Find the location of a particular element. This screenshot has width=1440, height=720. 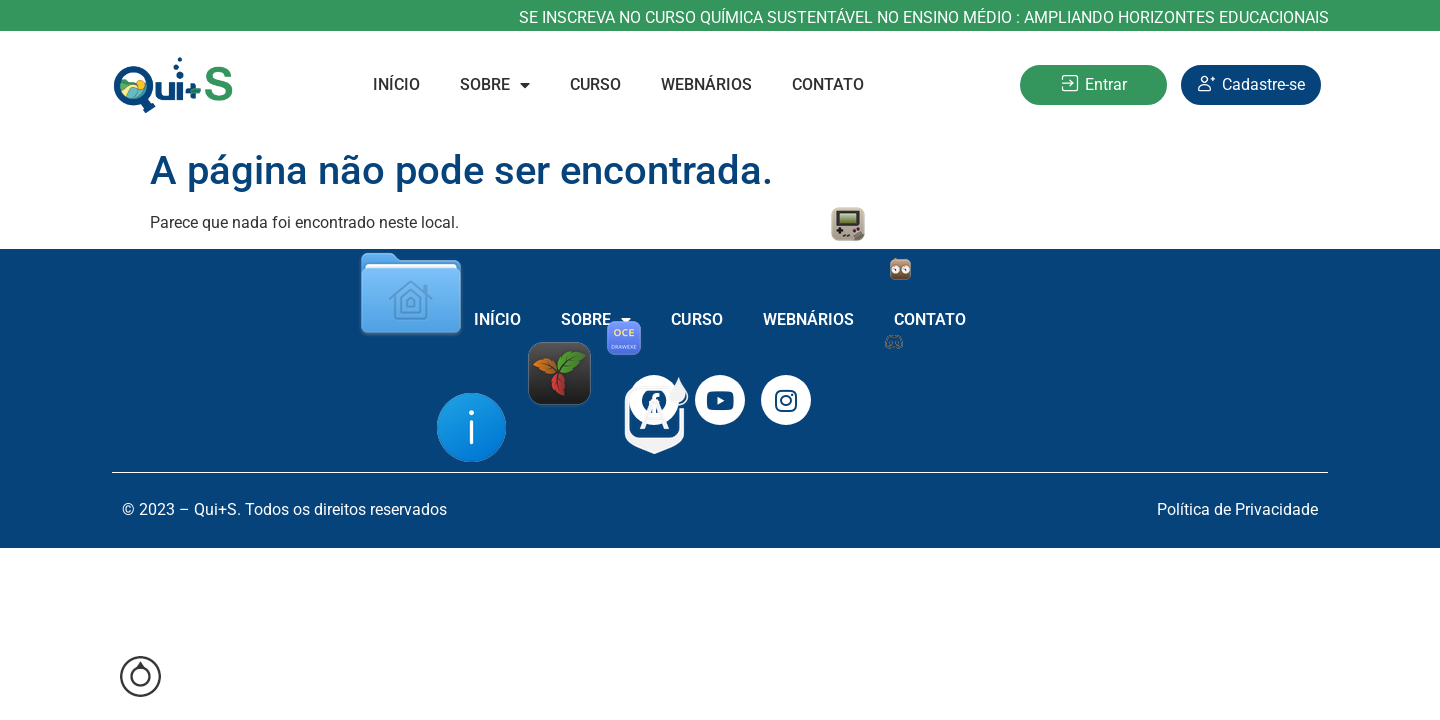

switch to keyboard input method is located at coordinates (656, 415).